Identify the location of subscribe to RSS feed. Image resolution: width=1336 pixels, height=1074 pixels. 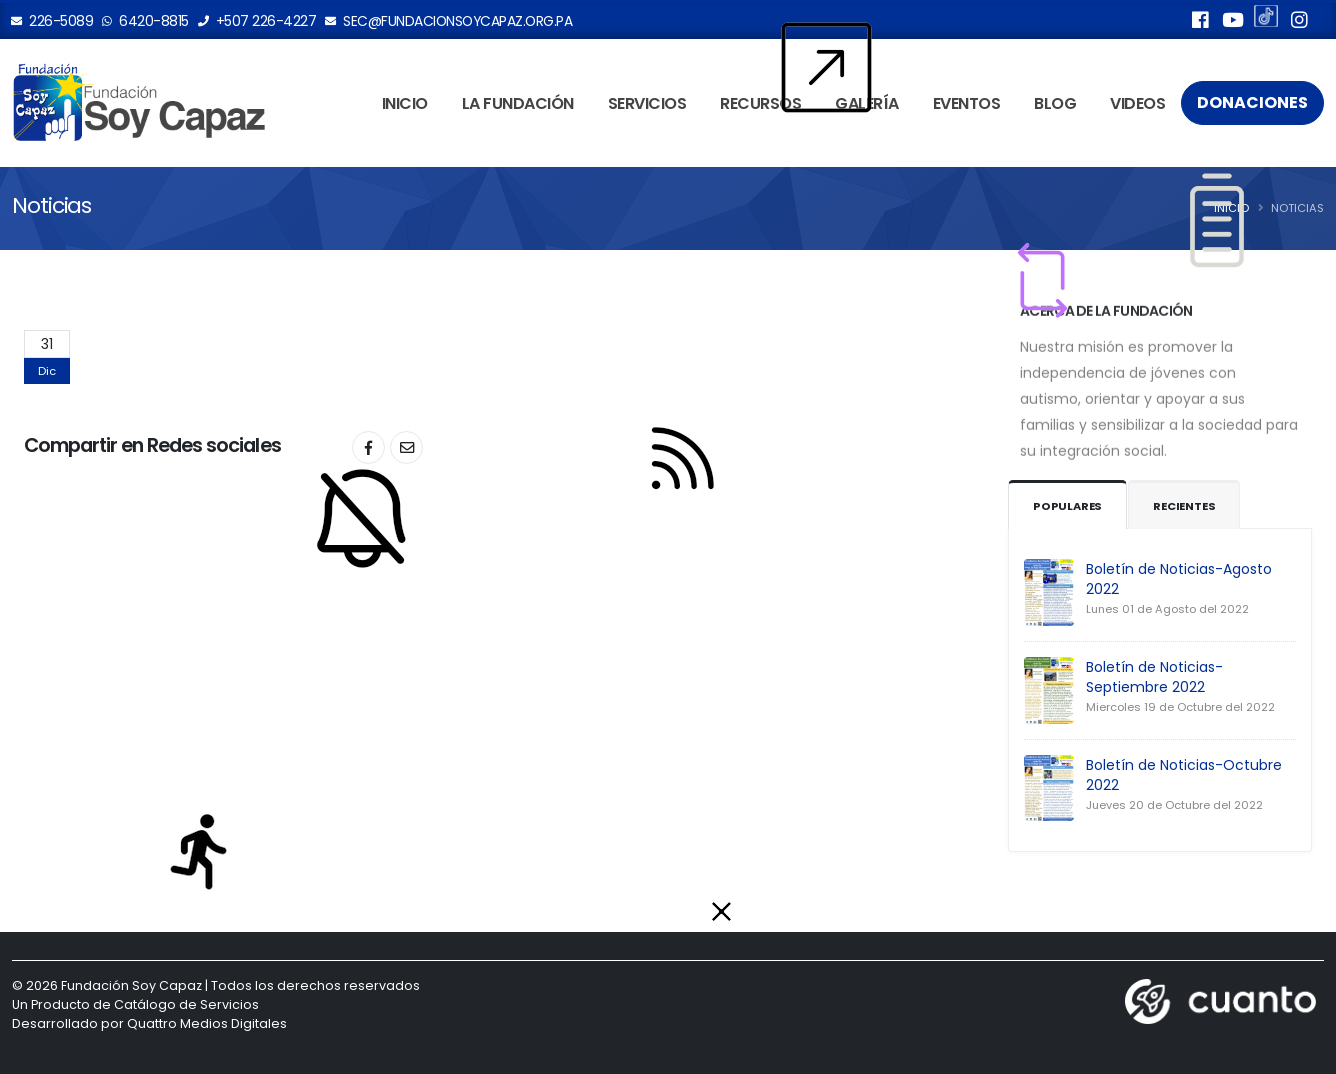
(680, 461).